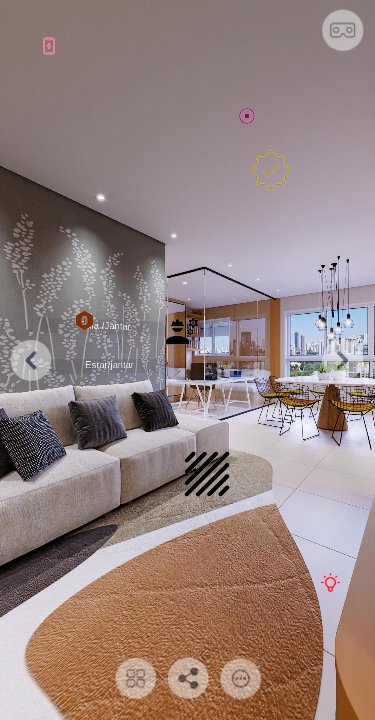  I want to click on indicates verified or authenticated status, so click(271, 170).